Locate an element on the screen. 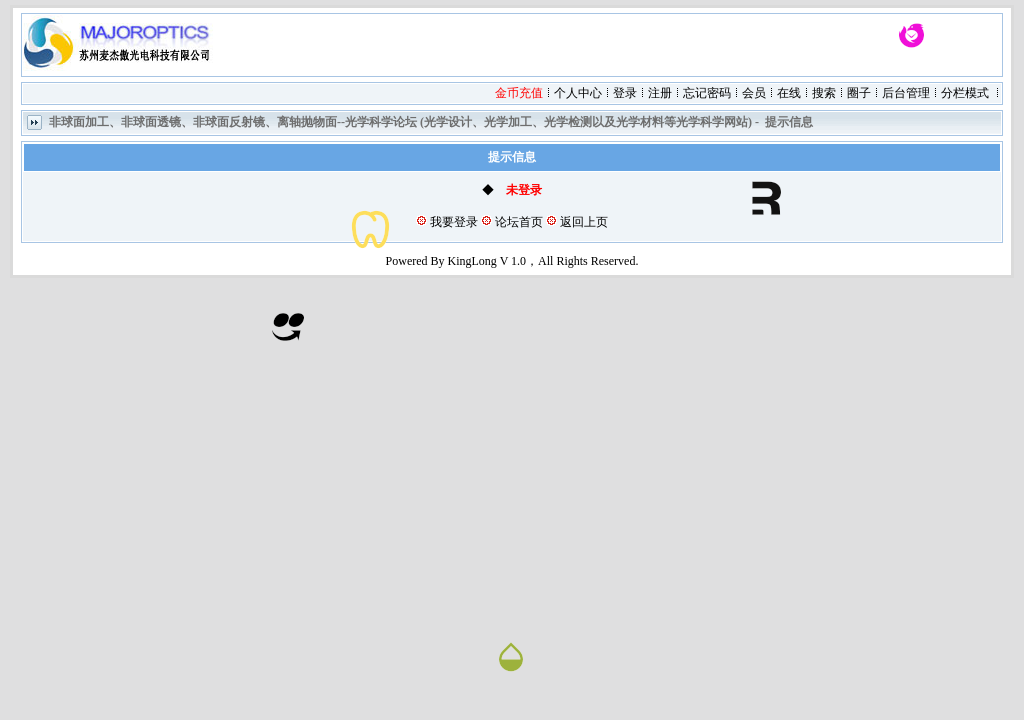  remix run framework logo is located at coordinates (767, 200).